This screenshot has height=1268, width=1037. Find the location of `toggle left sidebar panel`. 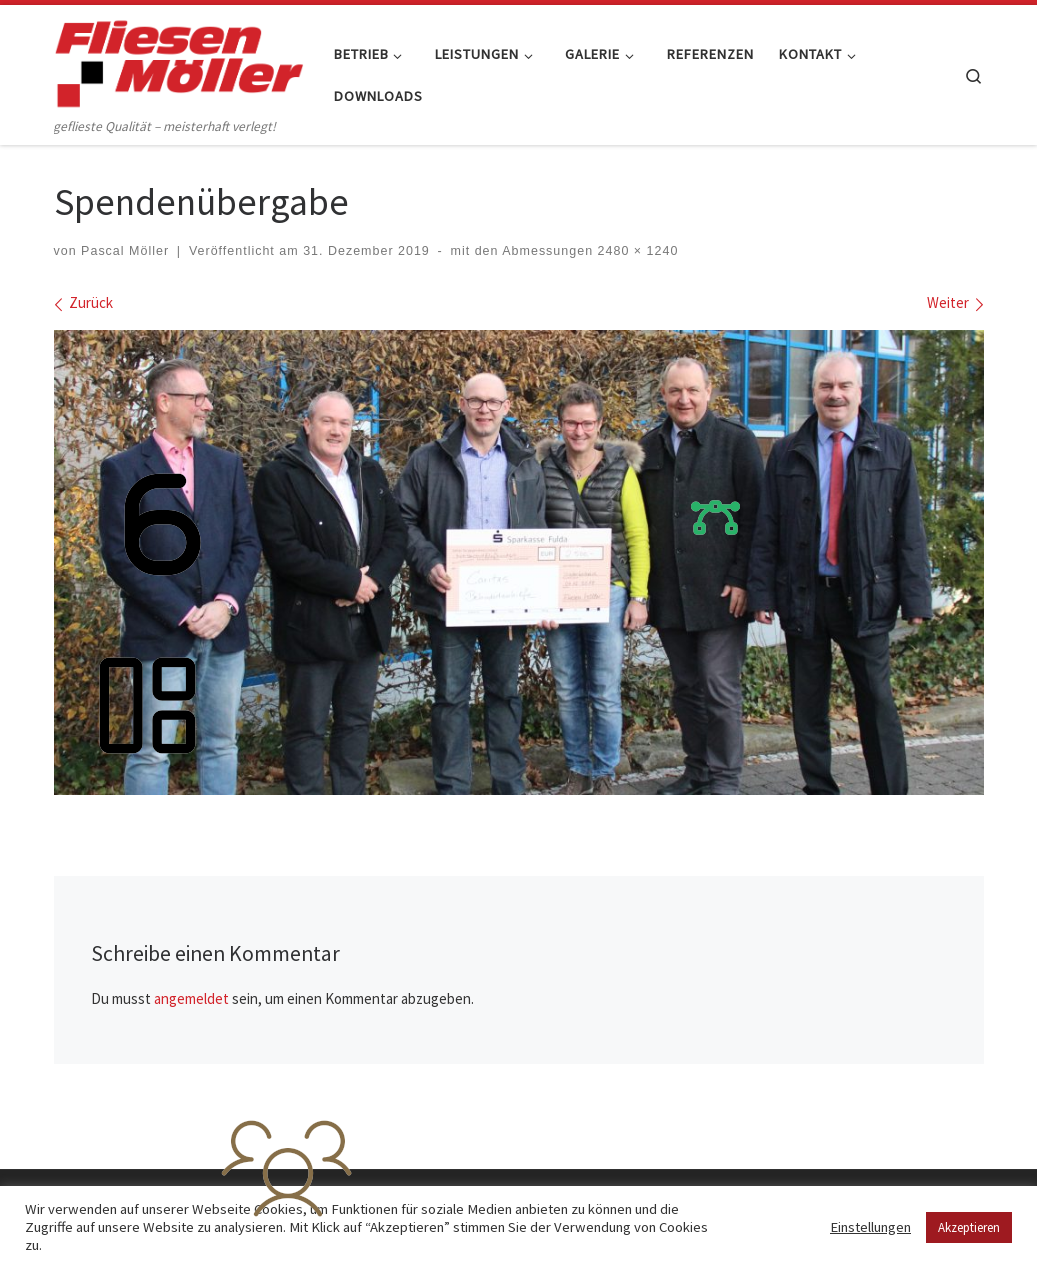

toggle left sidebar panel is located at coordinates (147, 705).